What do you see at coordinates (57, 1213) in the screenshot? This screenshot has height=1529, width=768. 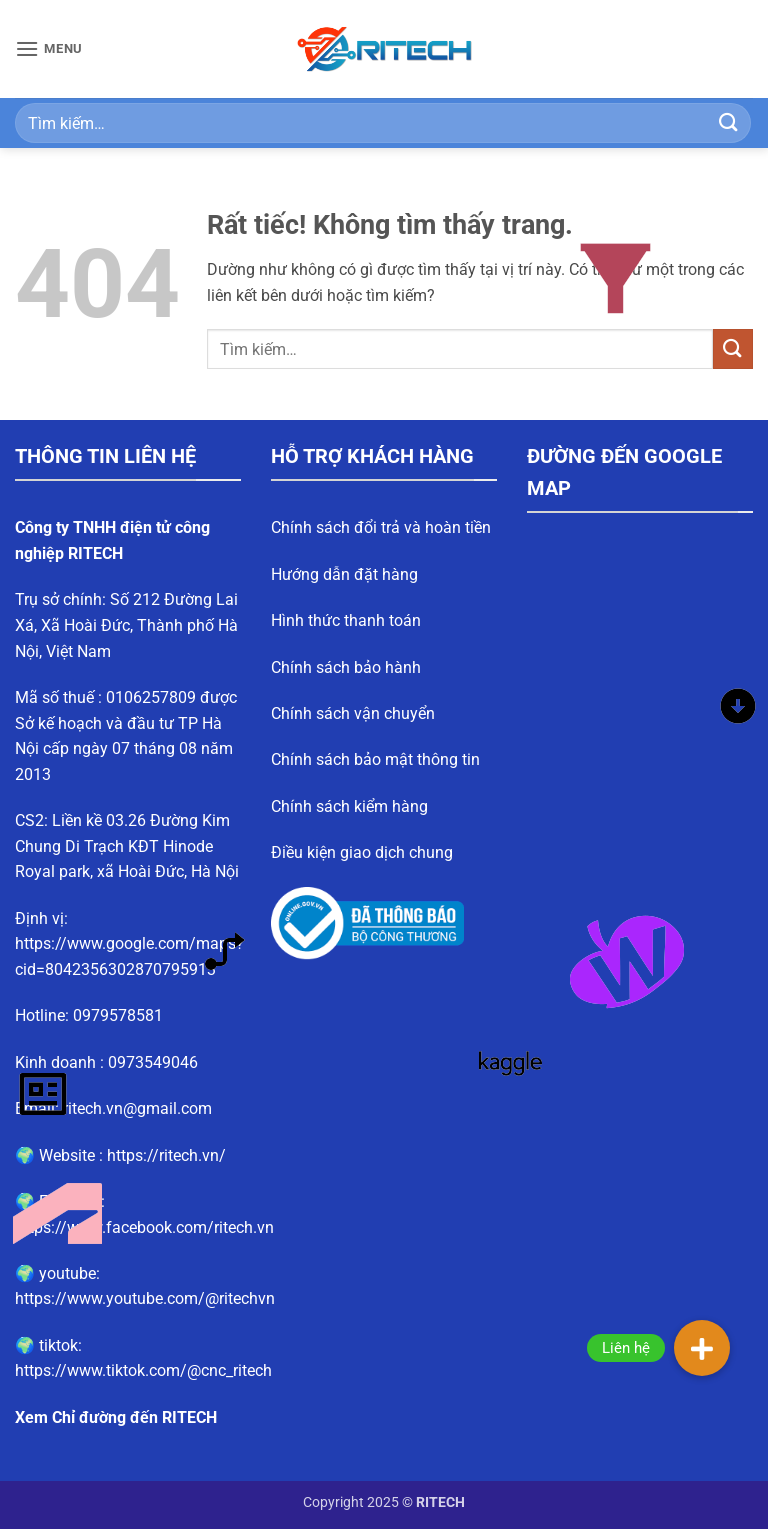 I see `autodesk logo` at bounding box center [57, 1213].